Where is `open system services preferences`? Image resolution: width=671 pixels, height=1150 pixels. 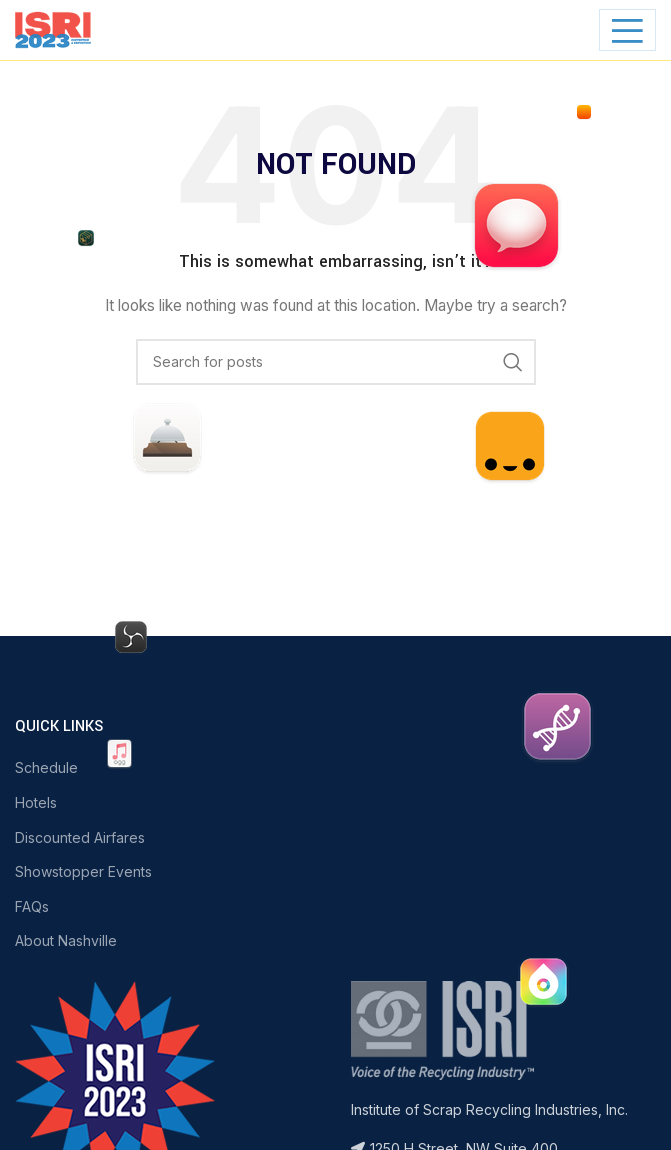
open system services preferences is located at coordinates (167, 437).